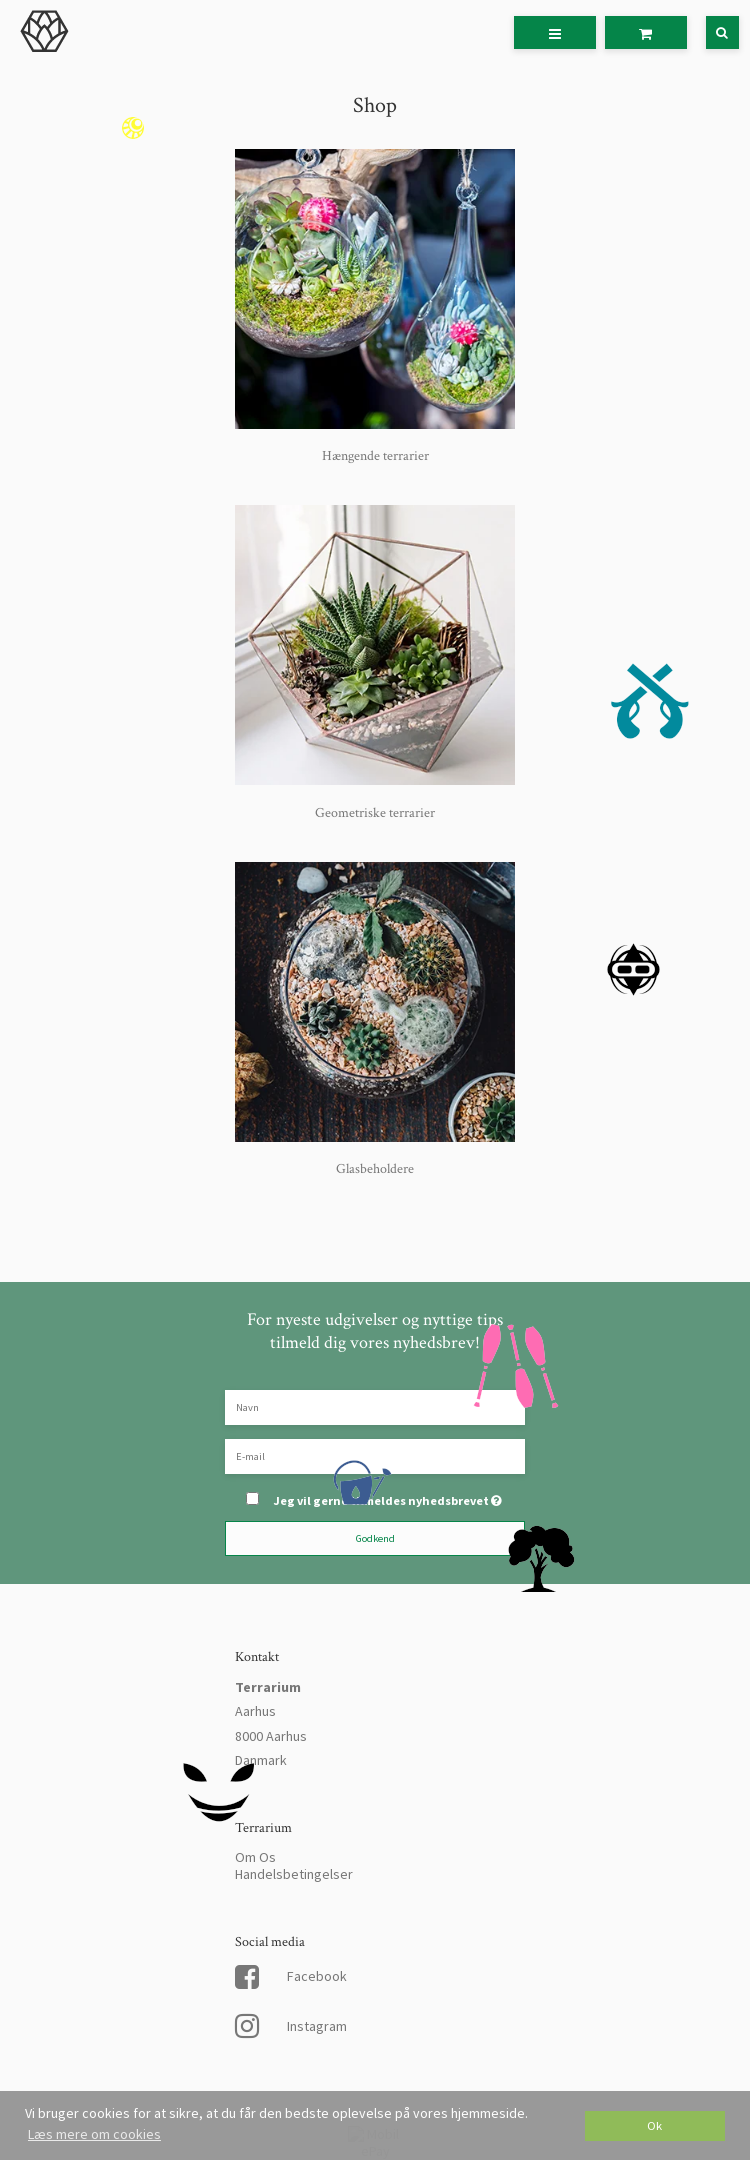  I want to click on water plants or crops in a gardening game, so click(362, 1482).